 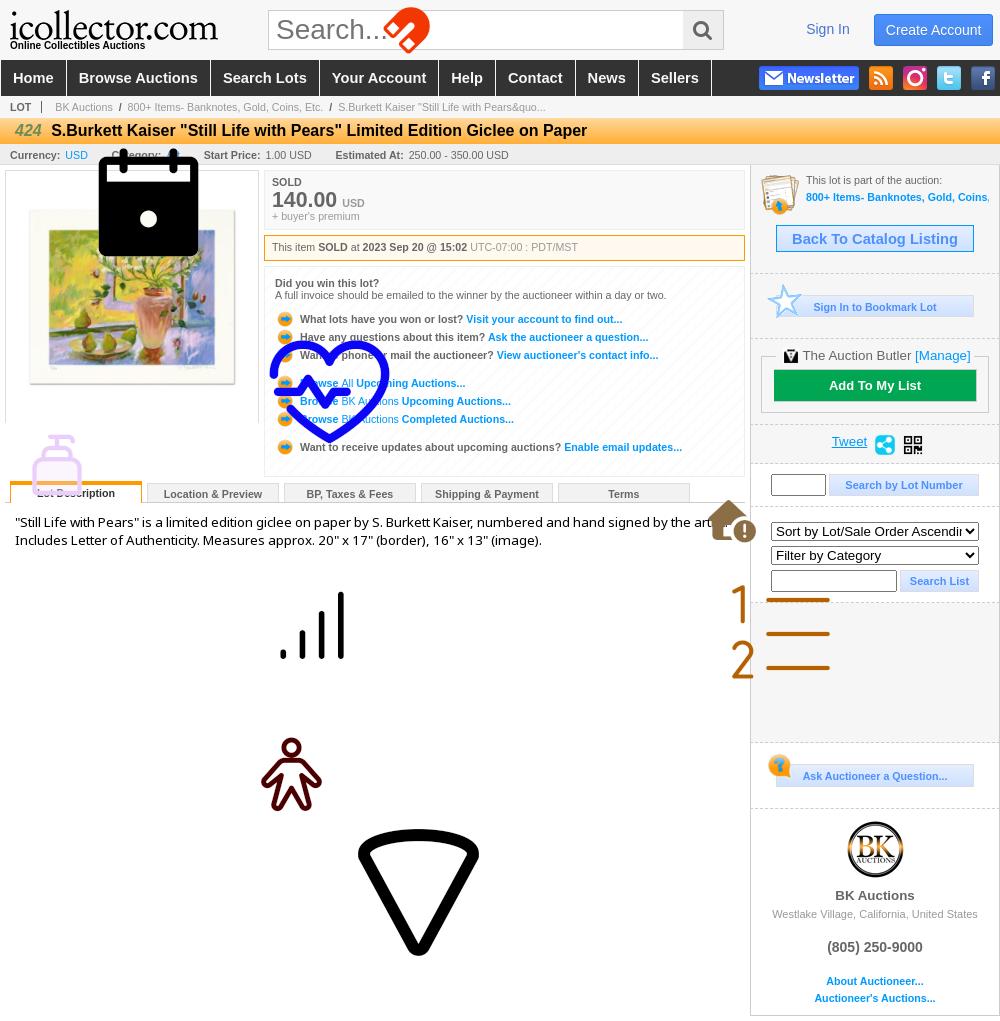 What do you see at coordinates (781, 634) in the screenshot?
I see `create a numbered list` at bounding box center [781, 634].